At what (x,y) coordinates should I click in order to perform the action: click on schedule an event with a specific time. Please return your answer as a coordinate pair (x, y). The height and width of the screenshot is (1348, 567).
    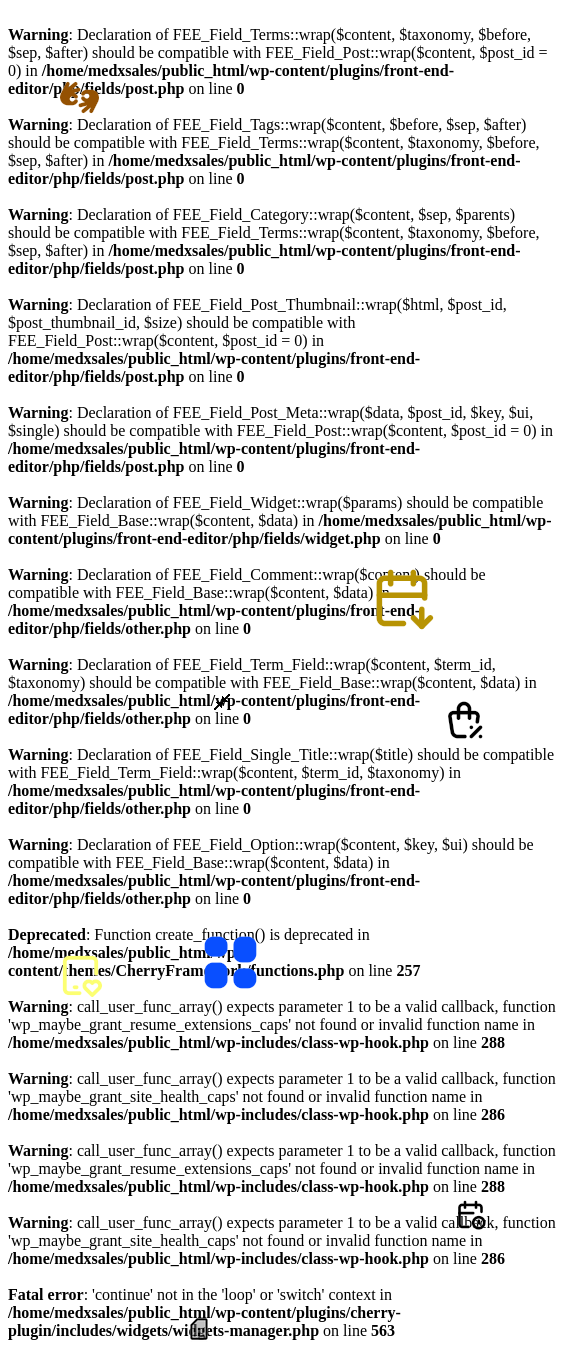
    Looking at the image, I should click on (470, 1214).